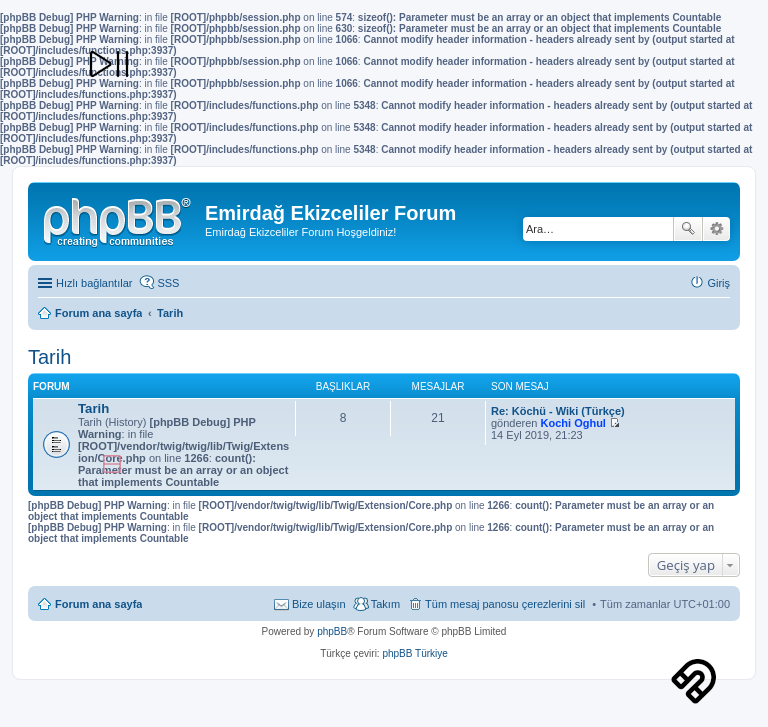  What do you see at coordinates (112, 464) in the screenshot?
I see `split view into top and bottom panels` at bounding box center [112, 464].